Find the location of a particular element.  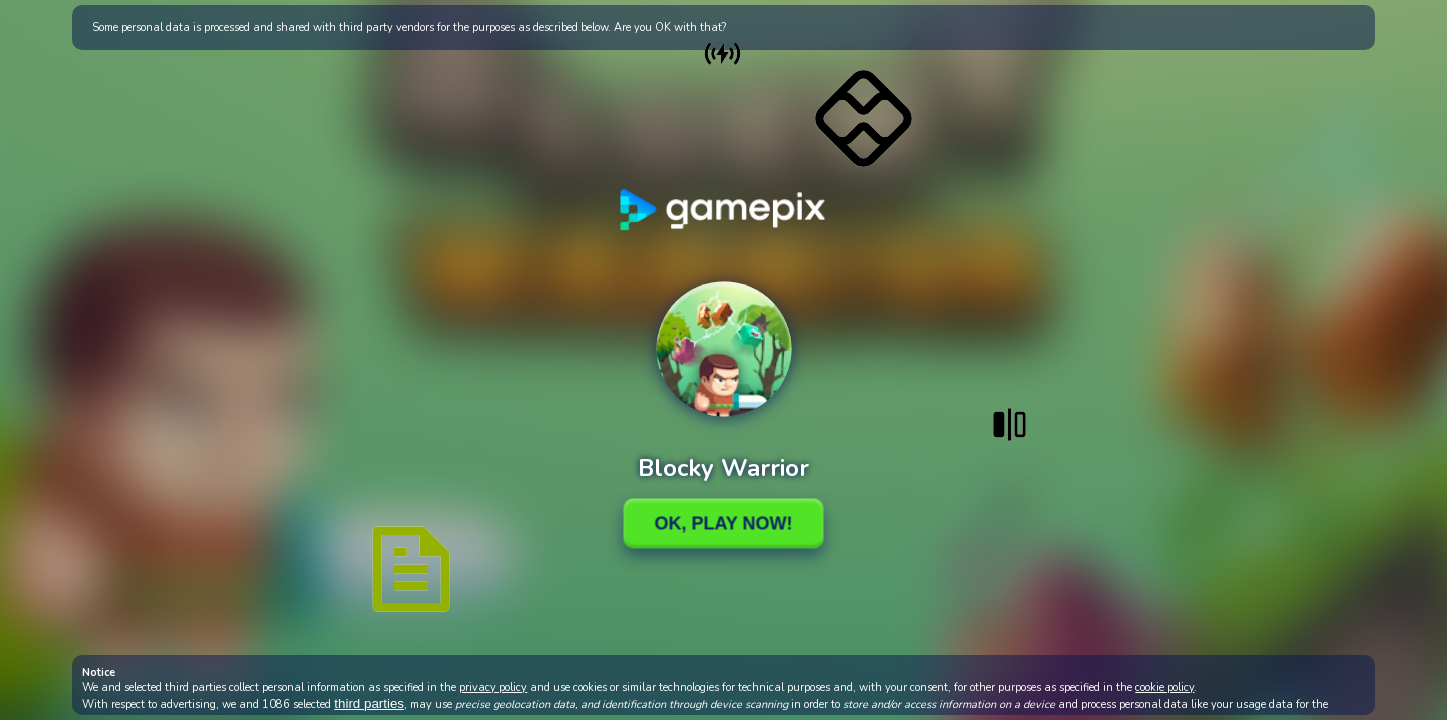

pix instant payment logo is located at coordinates (863, 118).